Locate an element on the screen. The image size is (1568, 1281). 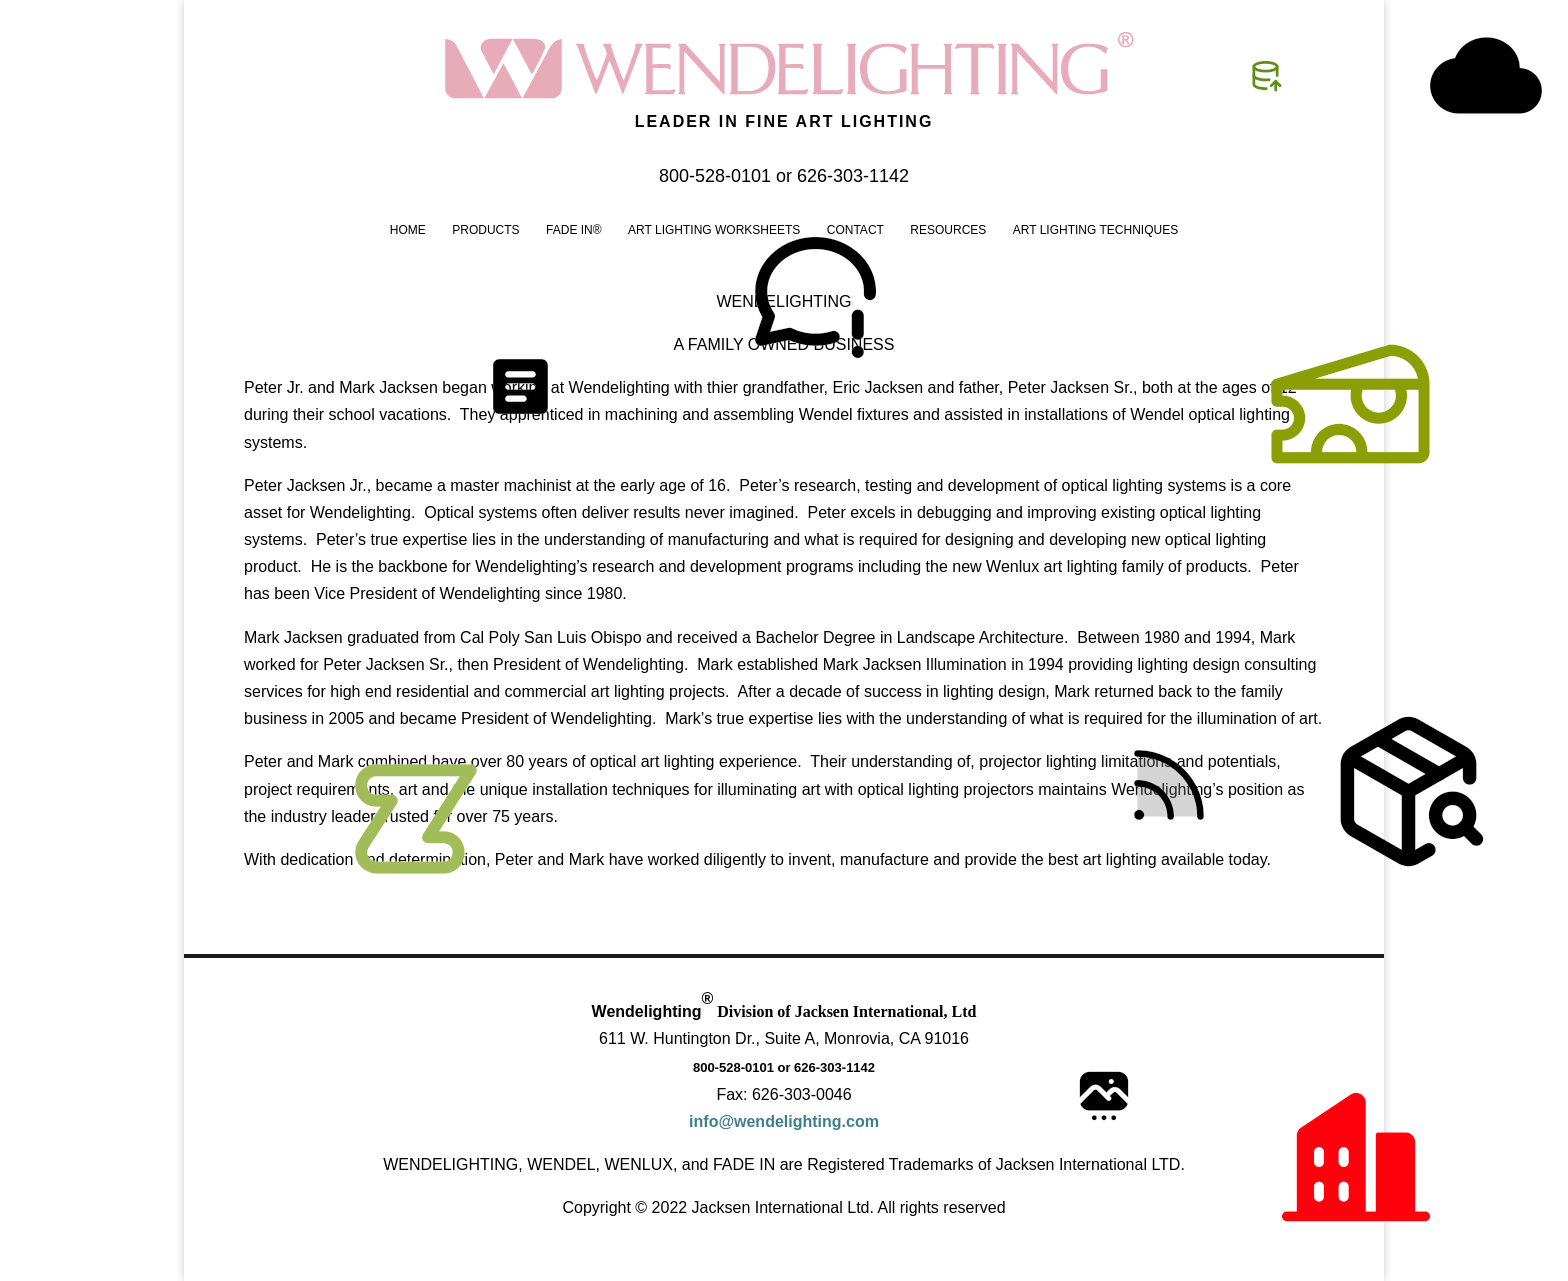
access cloud storage is located at coordinates (1486, 78).